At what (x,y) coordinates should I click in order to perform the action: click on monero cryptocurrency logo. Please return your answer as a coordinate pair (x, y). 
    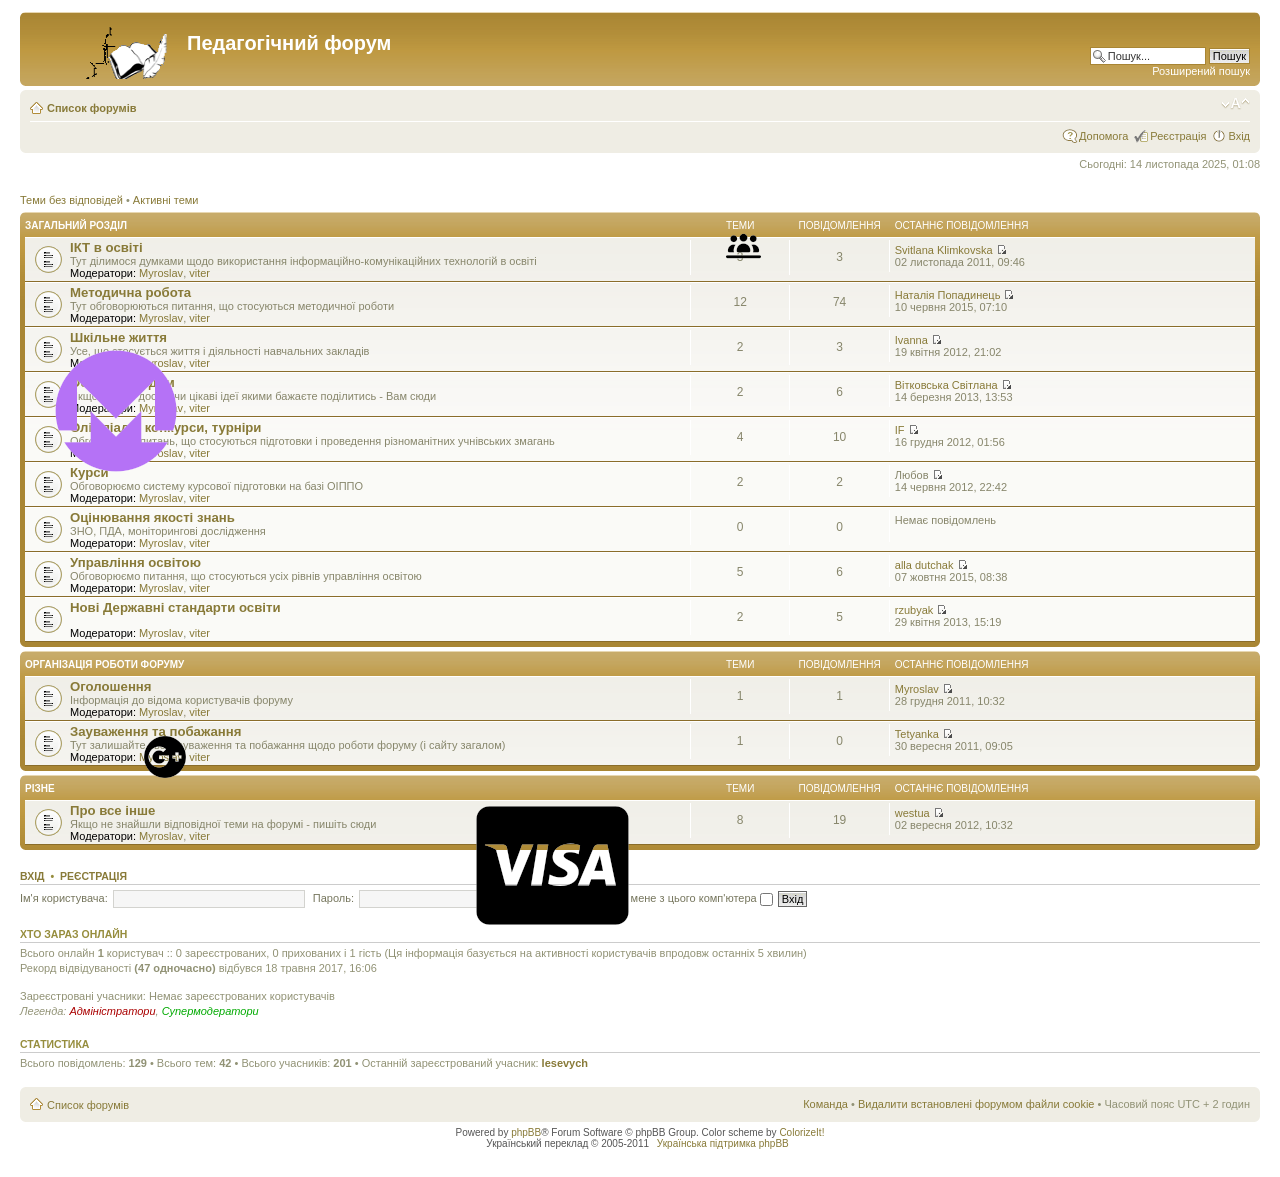
    Looking at the image, I should click on (116, 411).